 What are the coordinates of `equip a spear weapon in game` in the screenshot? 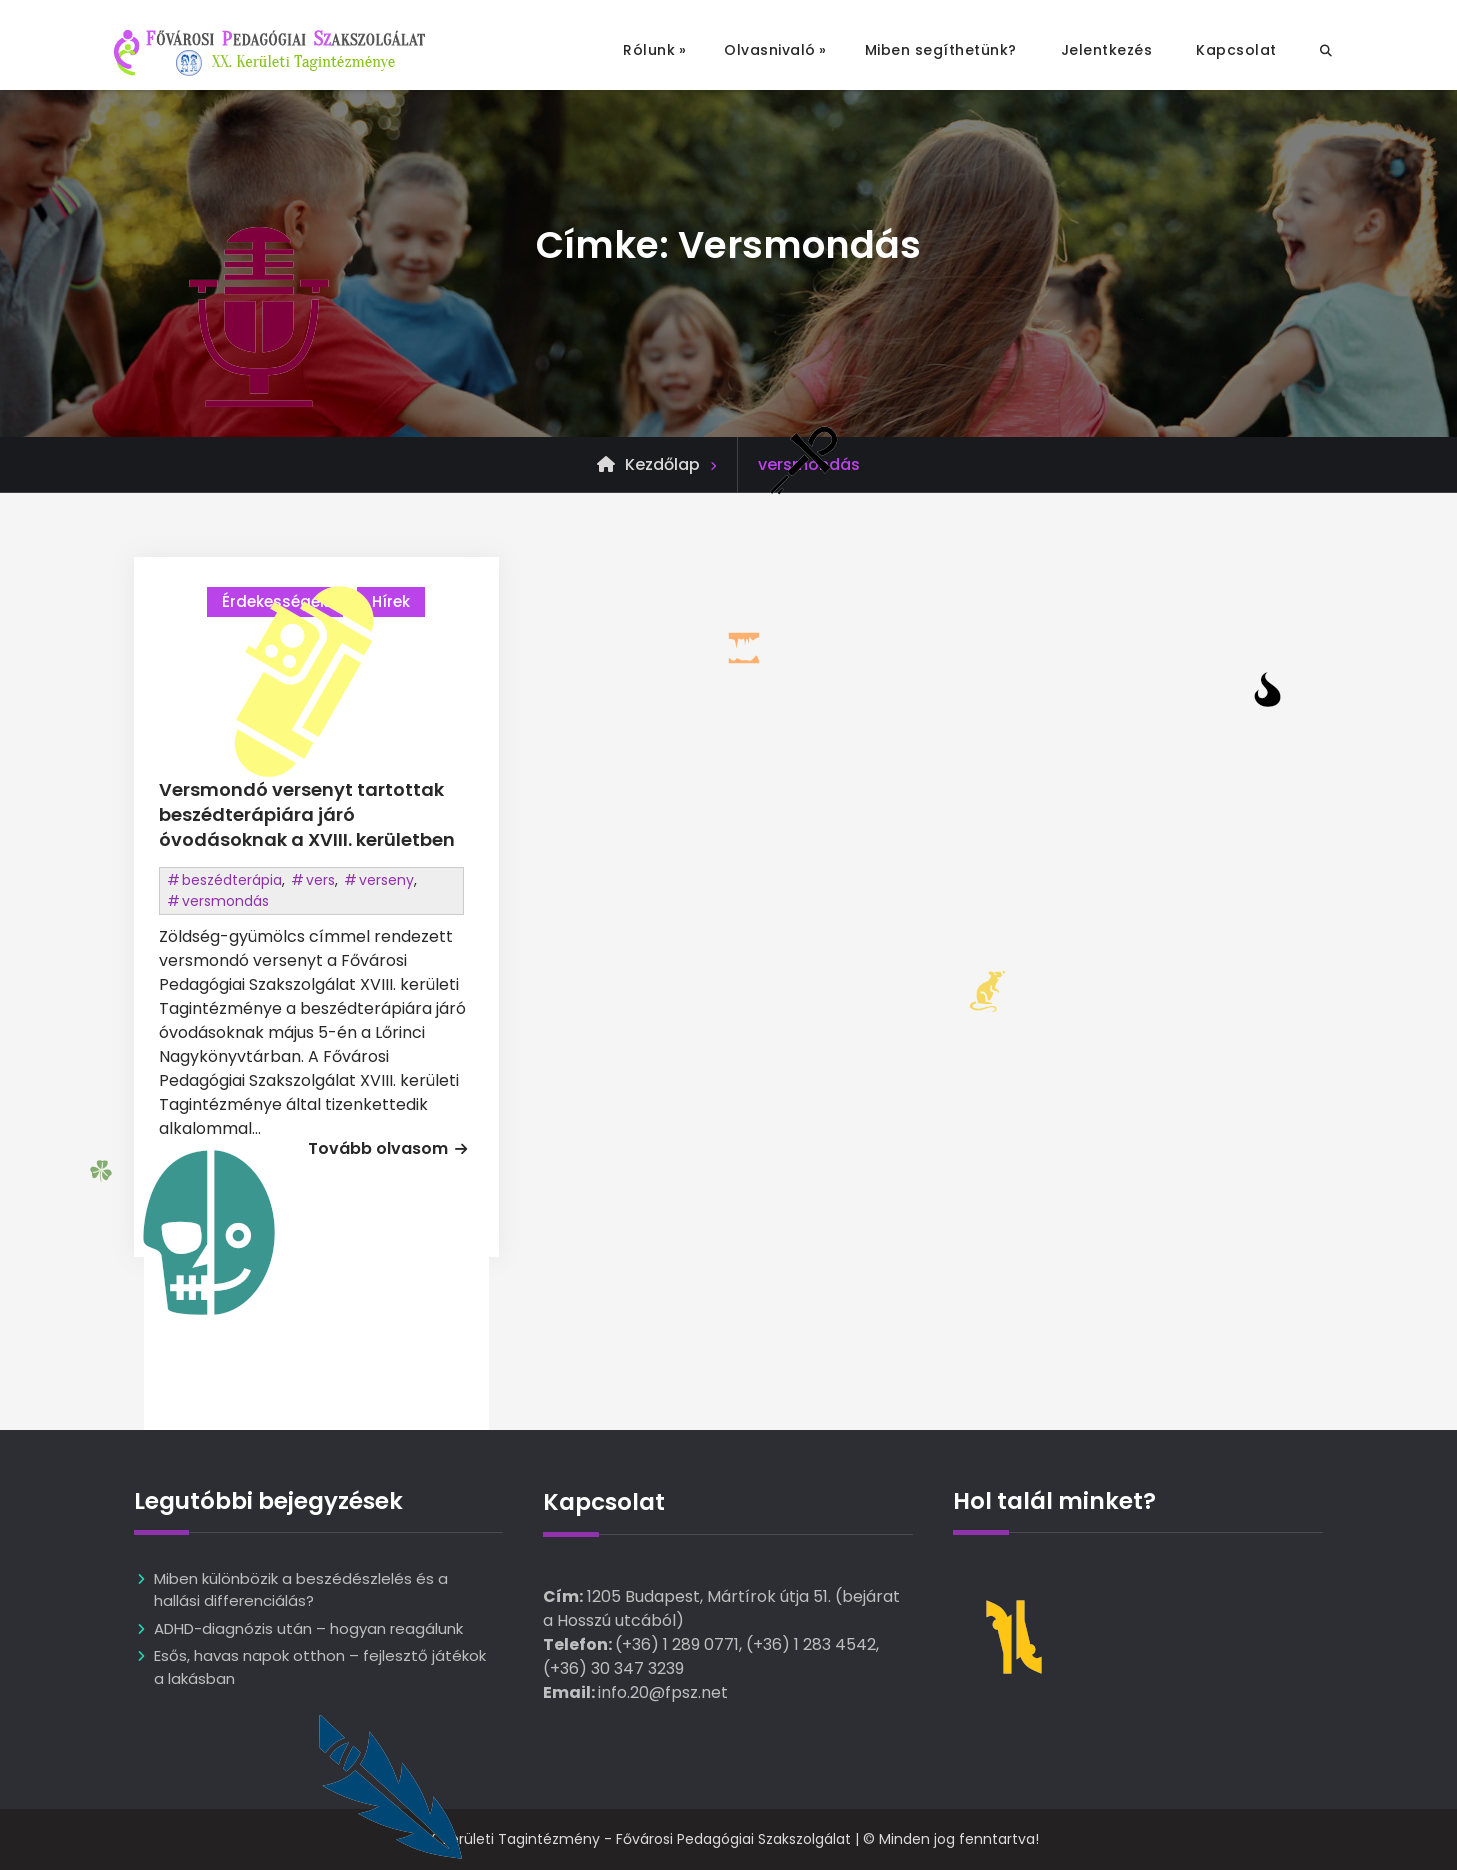 It's located at (390, 1787).